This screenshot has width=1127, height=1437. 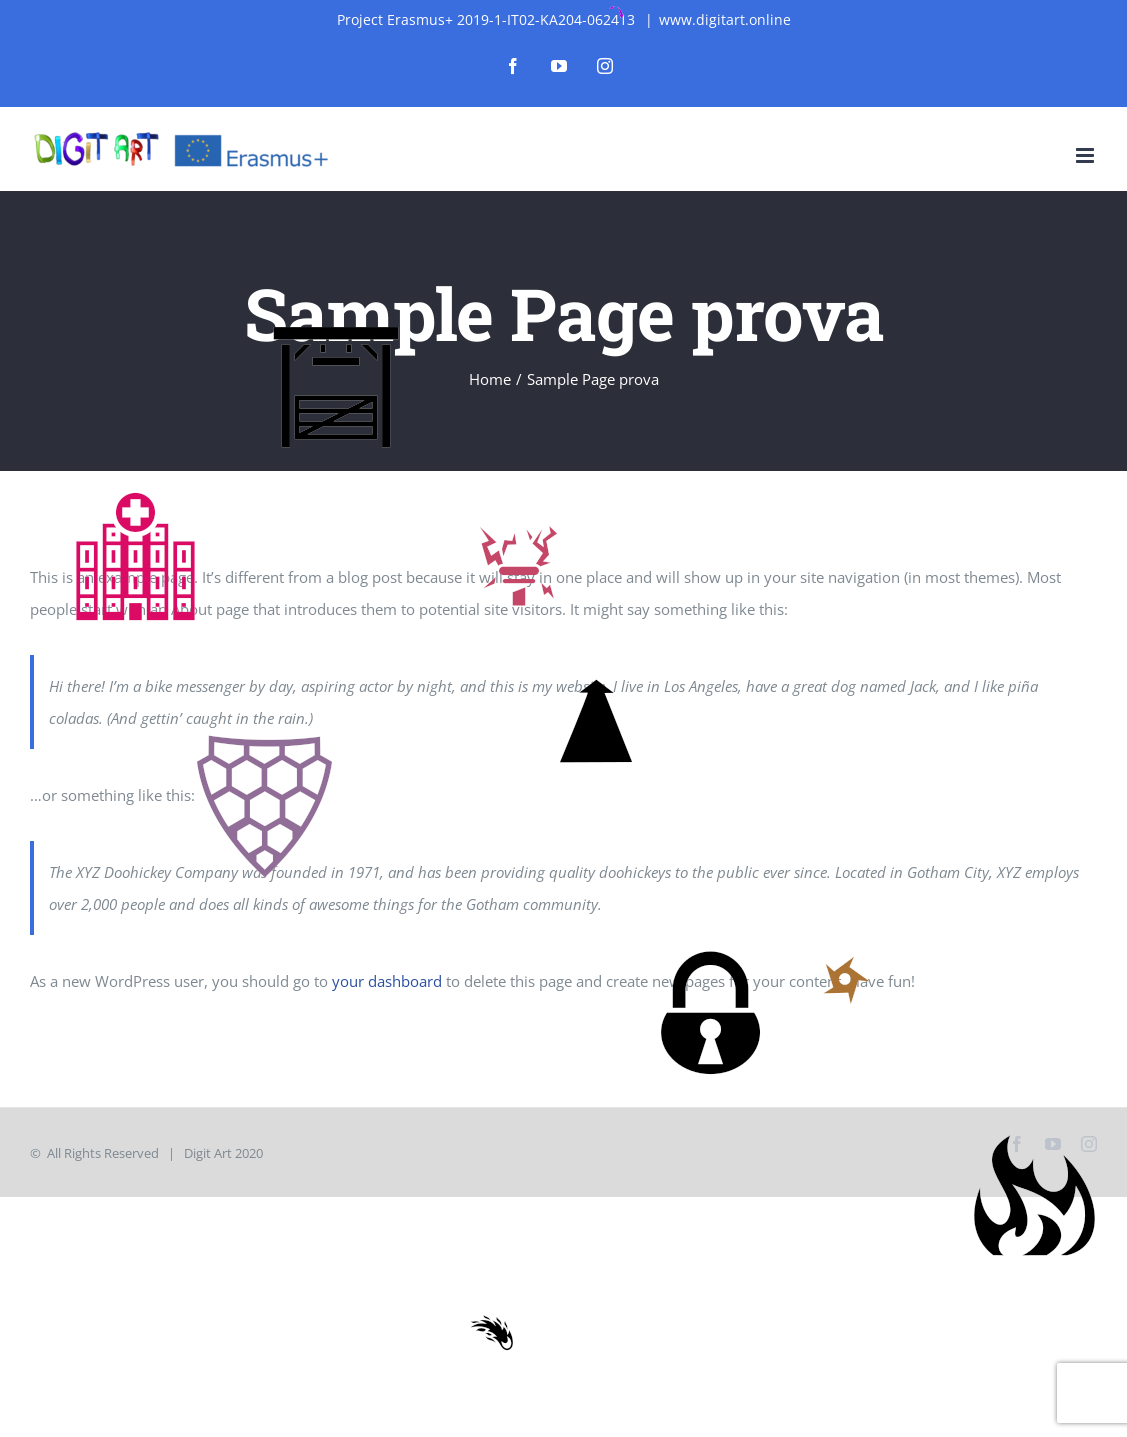 I want to click on indicates a speed boost or acceleration power-up, so click(x=492, y=1334).